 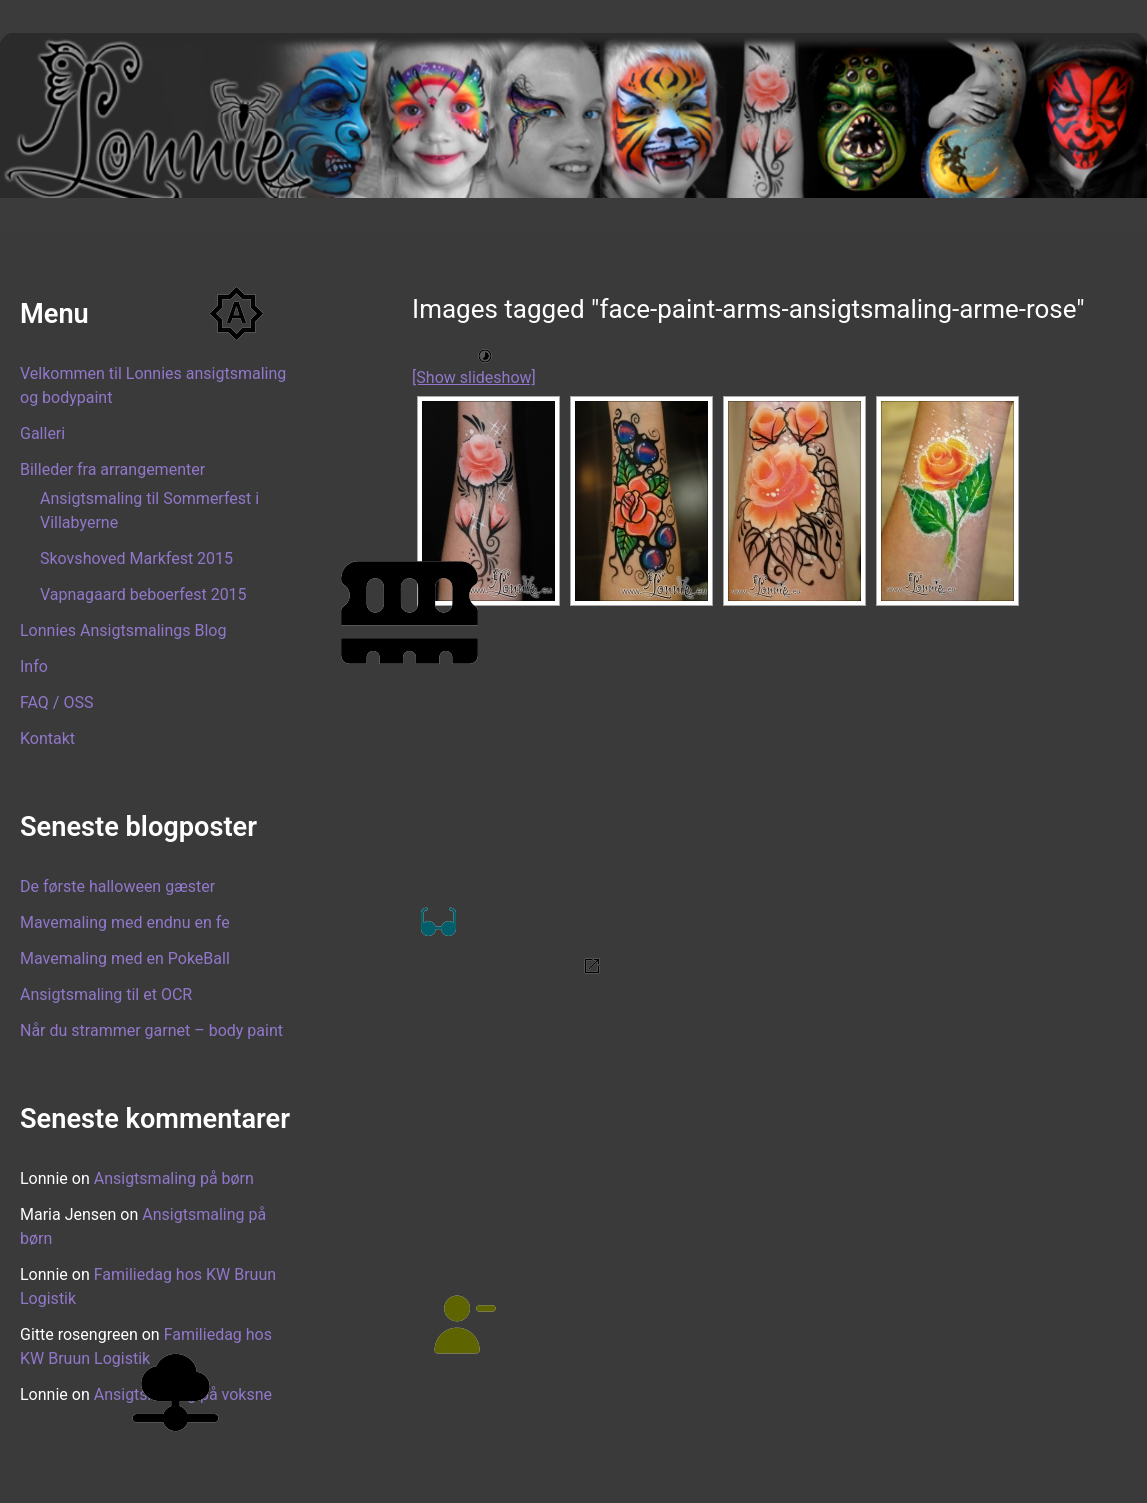 What do you see at coordinates (409, 612) in the screenshot?
I see `view system memory or RAM usage` at bounding box center [409, 612].